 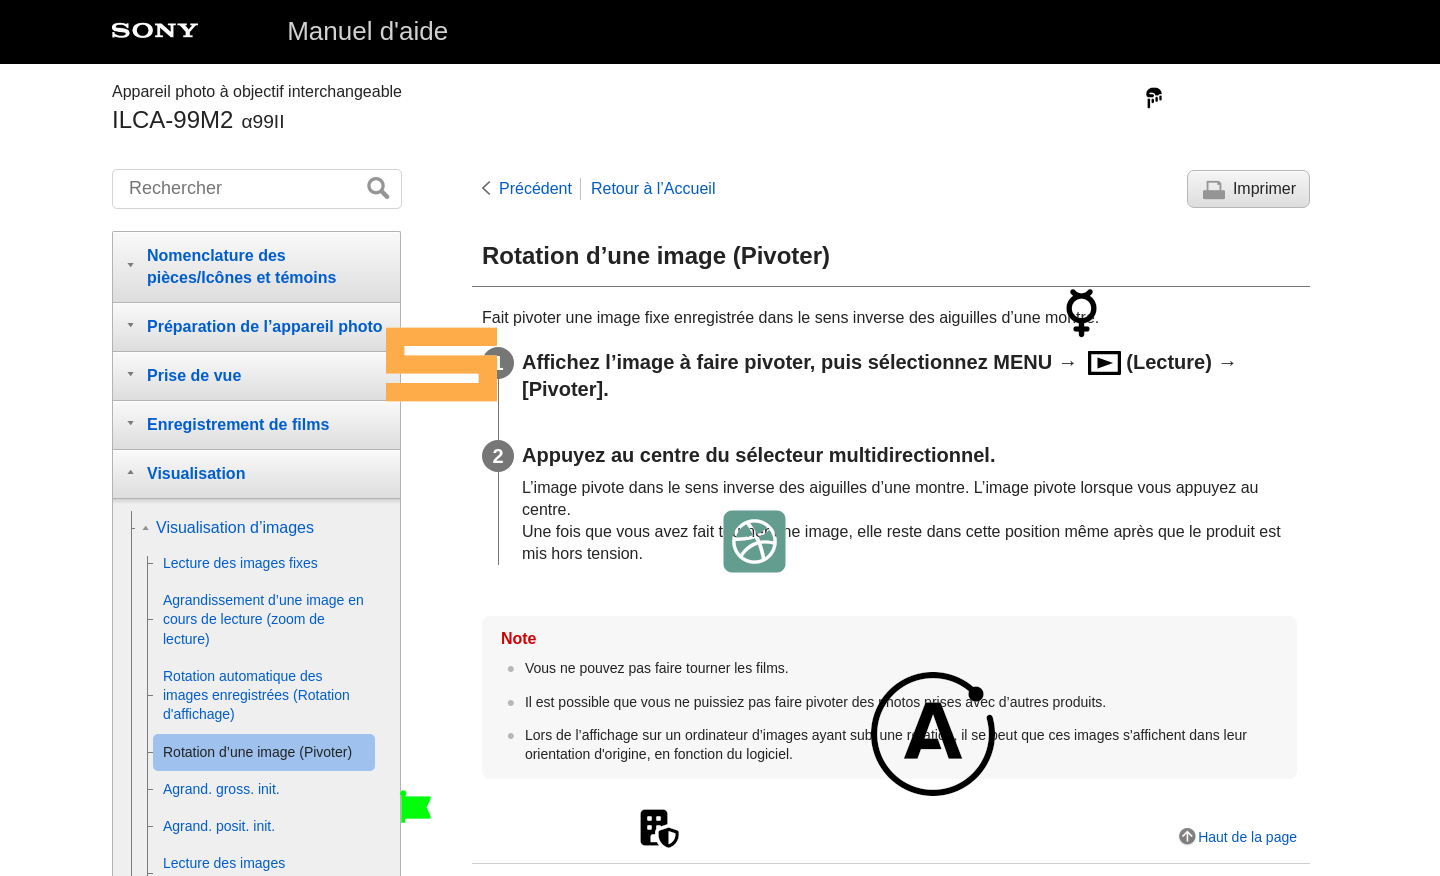 What do you see at coordinates (441, 364) in the screenshot?
I see `suckless software project logo` at bounding box center [441, 364].